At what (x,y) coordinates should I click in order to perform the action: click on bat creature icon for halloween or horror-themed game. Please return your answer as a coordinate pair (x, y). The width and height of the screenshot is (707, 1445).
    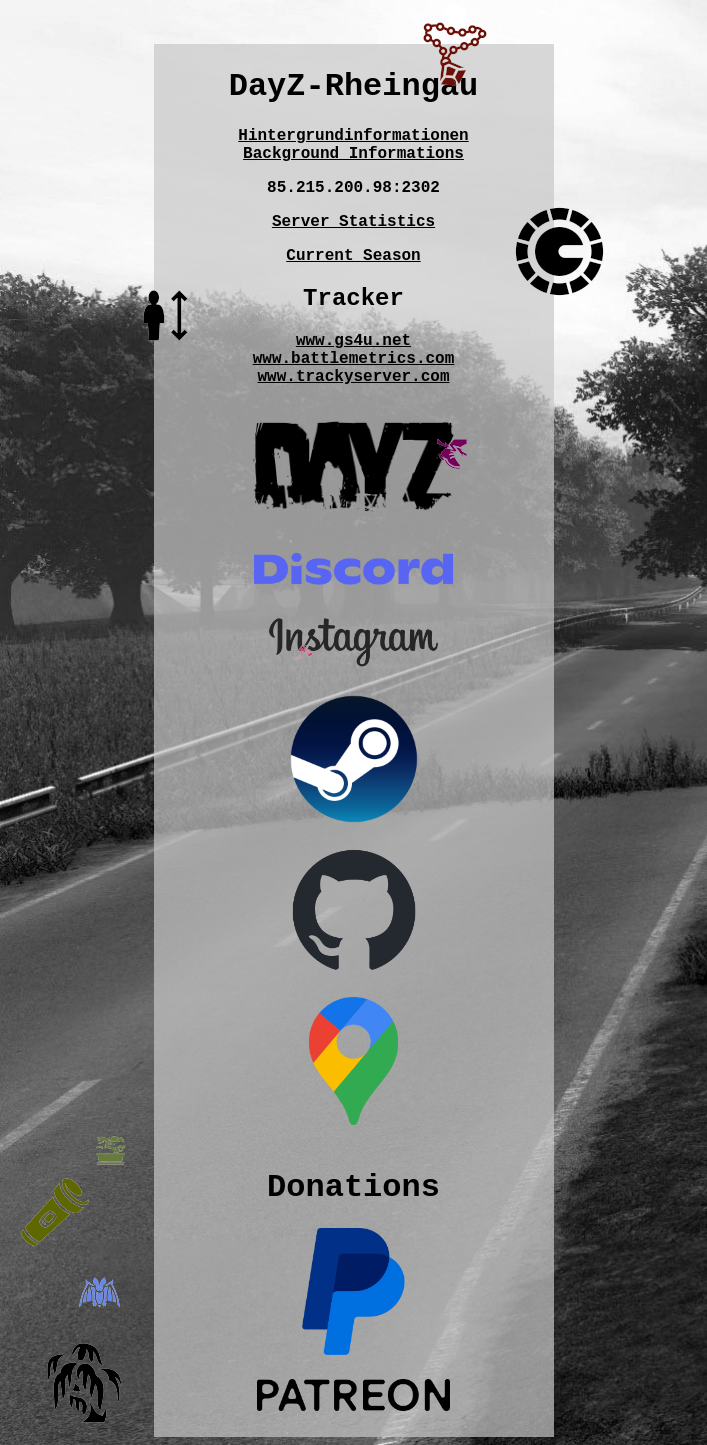
    Looking at the image, I should click on (99, 1292).